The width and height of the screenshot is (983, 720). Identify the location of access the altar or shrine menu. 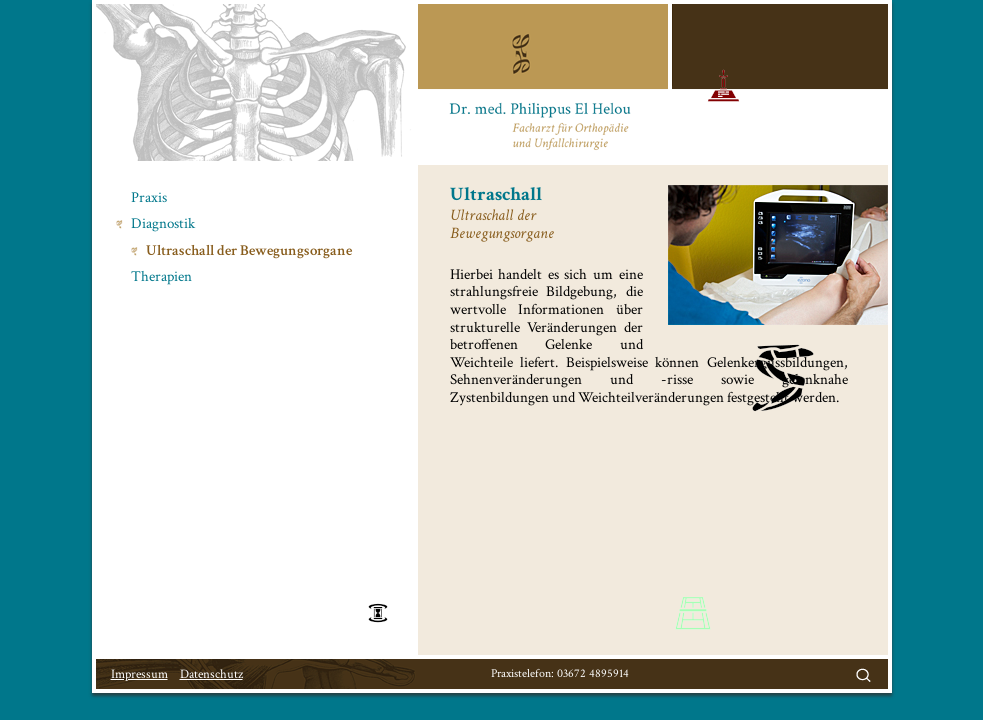
(723, 85).